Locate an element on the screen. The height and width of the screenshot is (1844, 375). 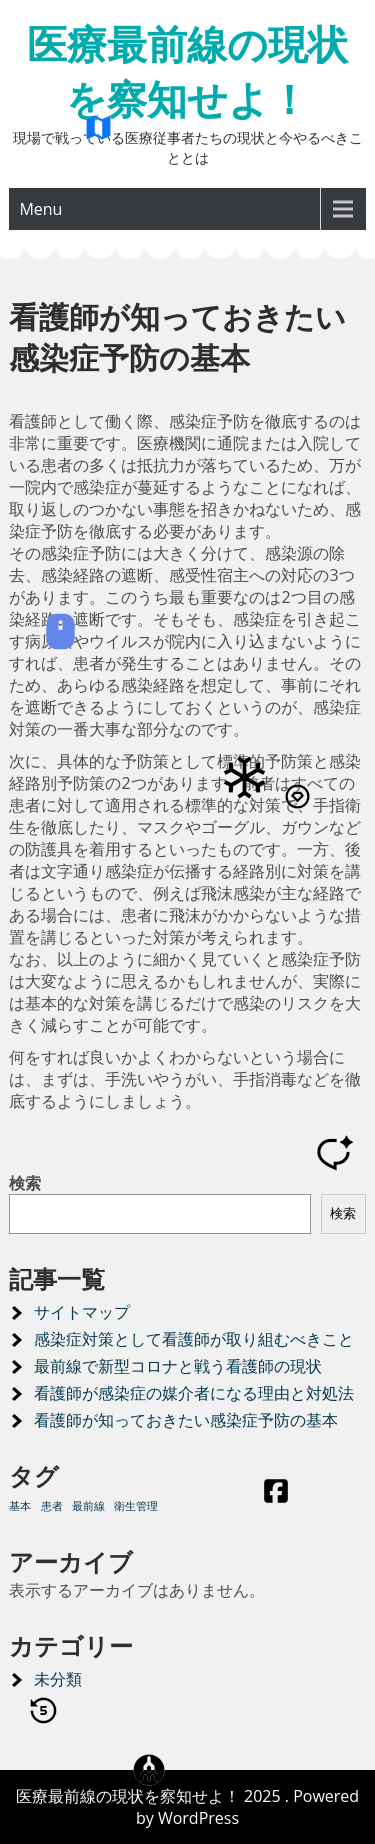
link to facebook profile or page is located at coordinates (276, 1491).